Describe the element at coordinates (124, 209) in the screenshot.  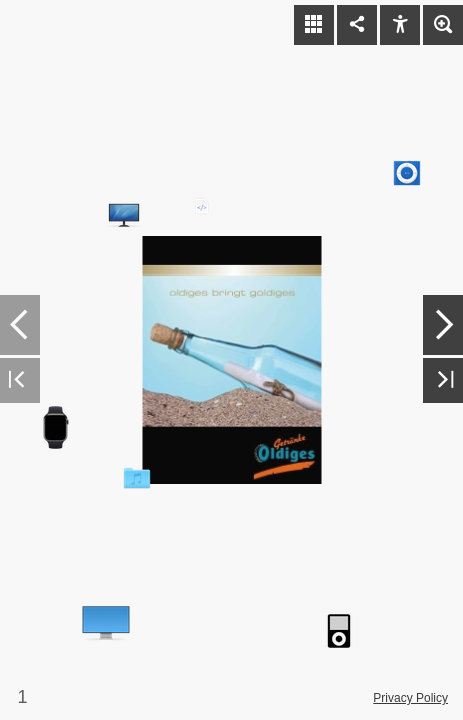
I see `external display or monitor device` at that location.